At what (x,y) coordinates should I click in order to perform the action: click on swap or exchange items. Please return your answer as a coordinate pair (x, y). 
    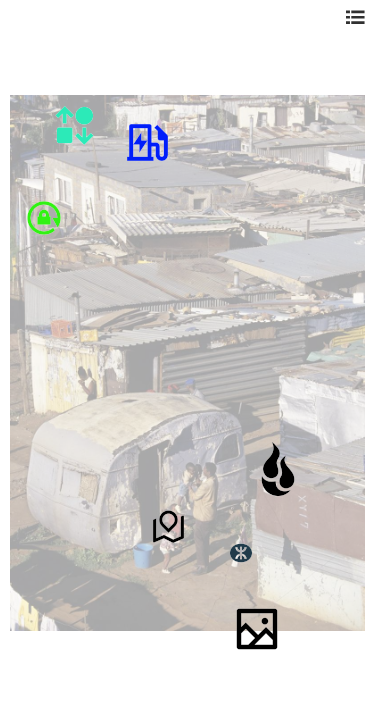
    Looking at the image, I should click on (74, 125).